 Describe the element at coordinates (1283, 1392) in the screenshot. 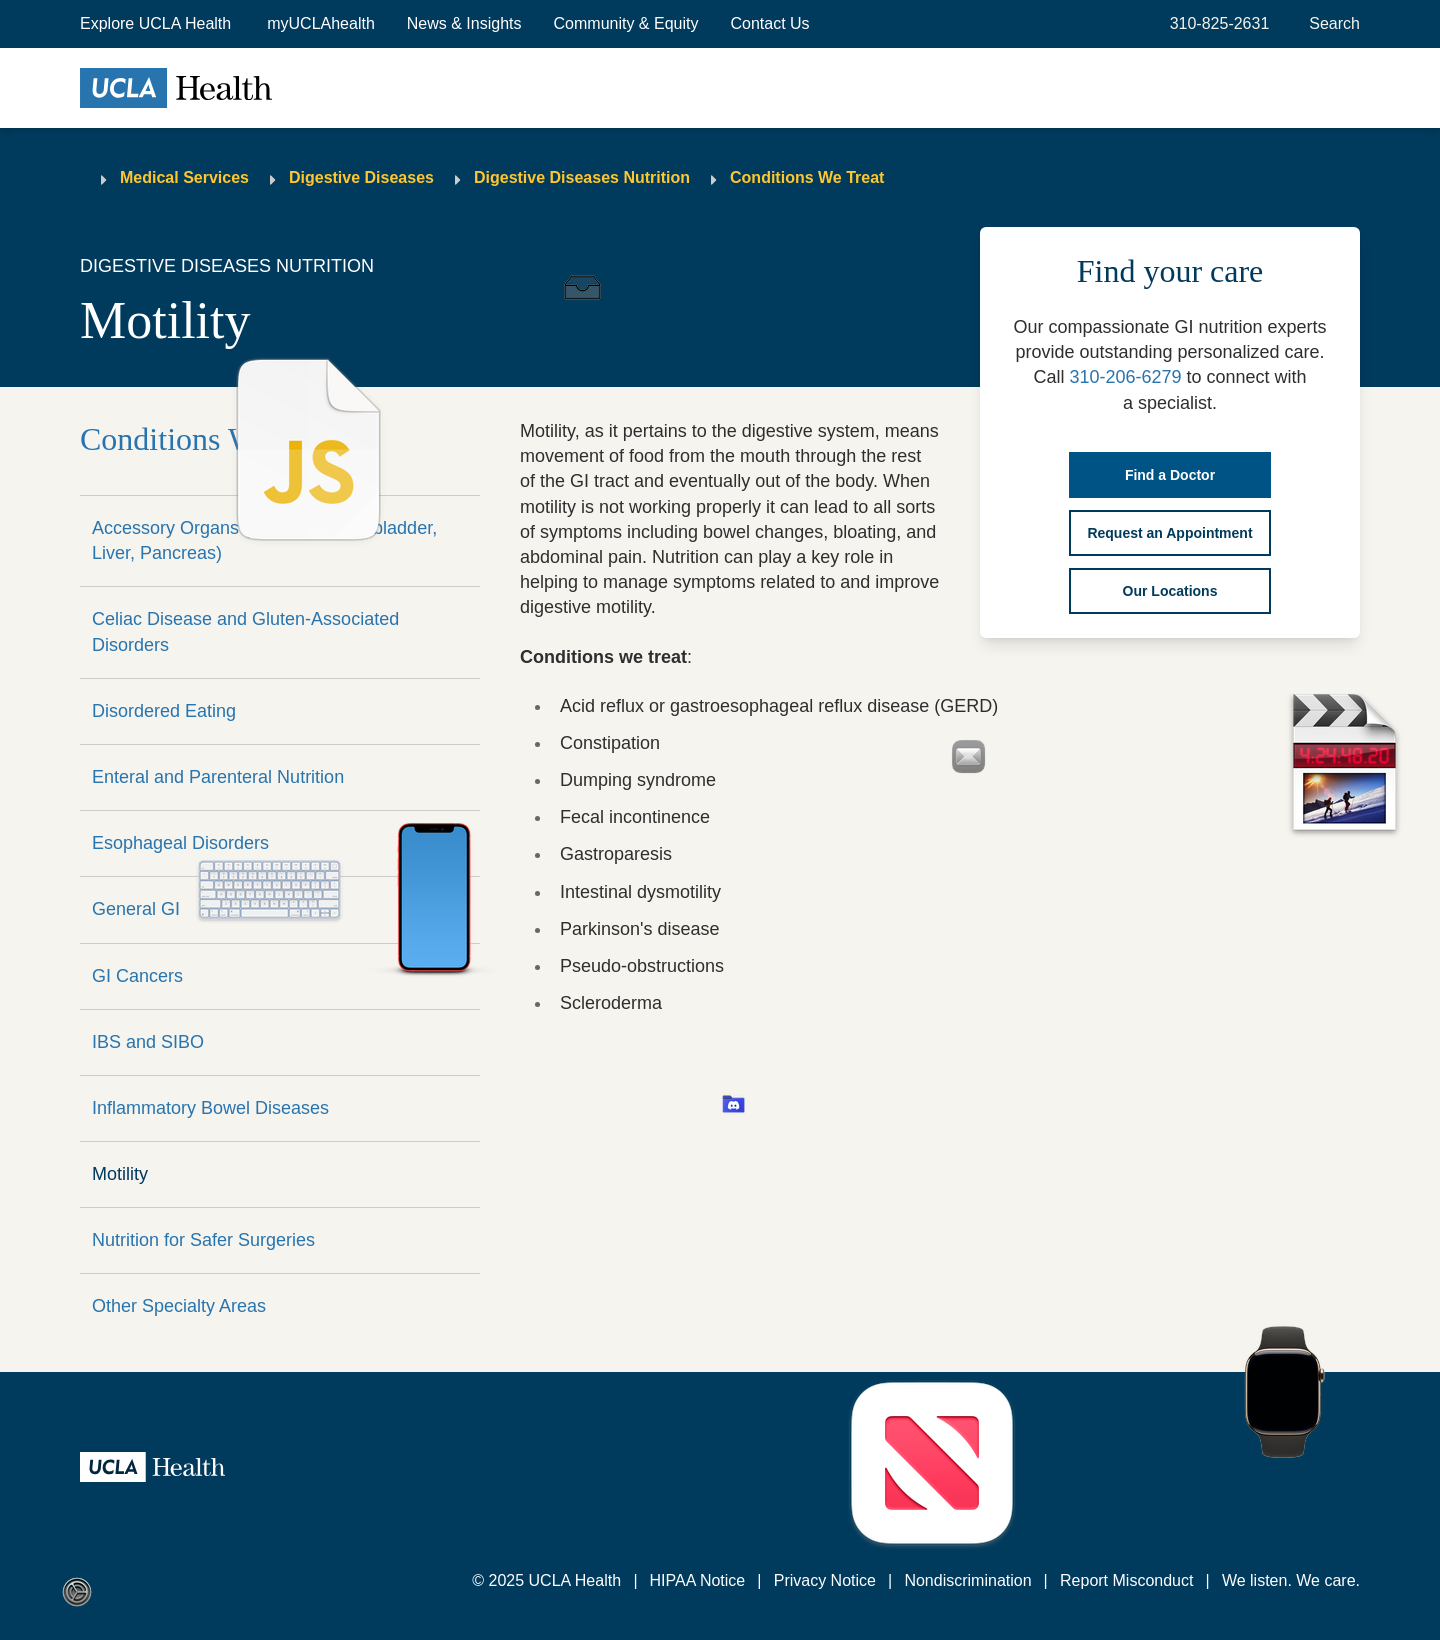

I see `apple watch series 10 device icon` at that location.